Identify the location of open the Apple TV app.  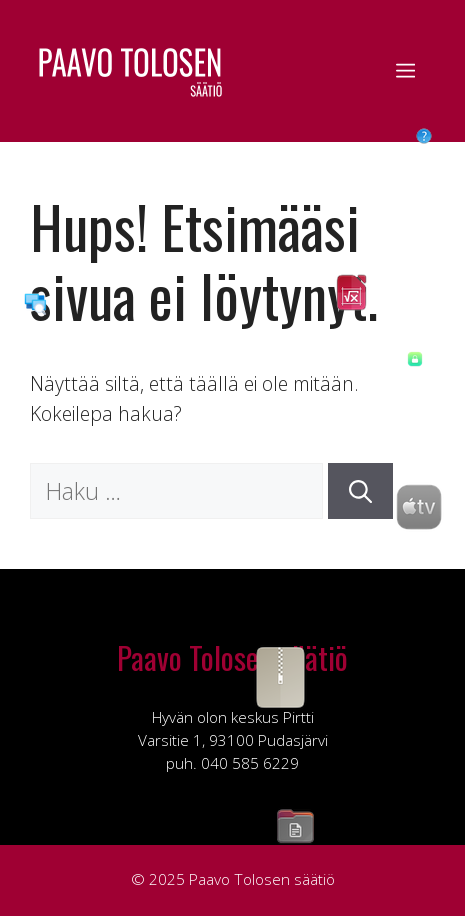
(419, 507).